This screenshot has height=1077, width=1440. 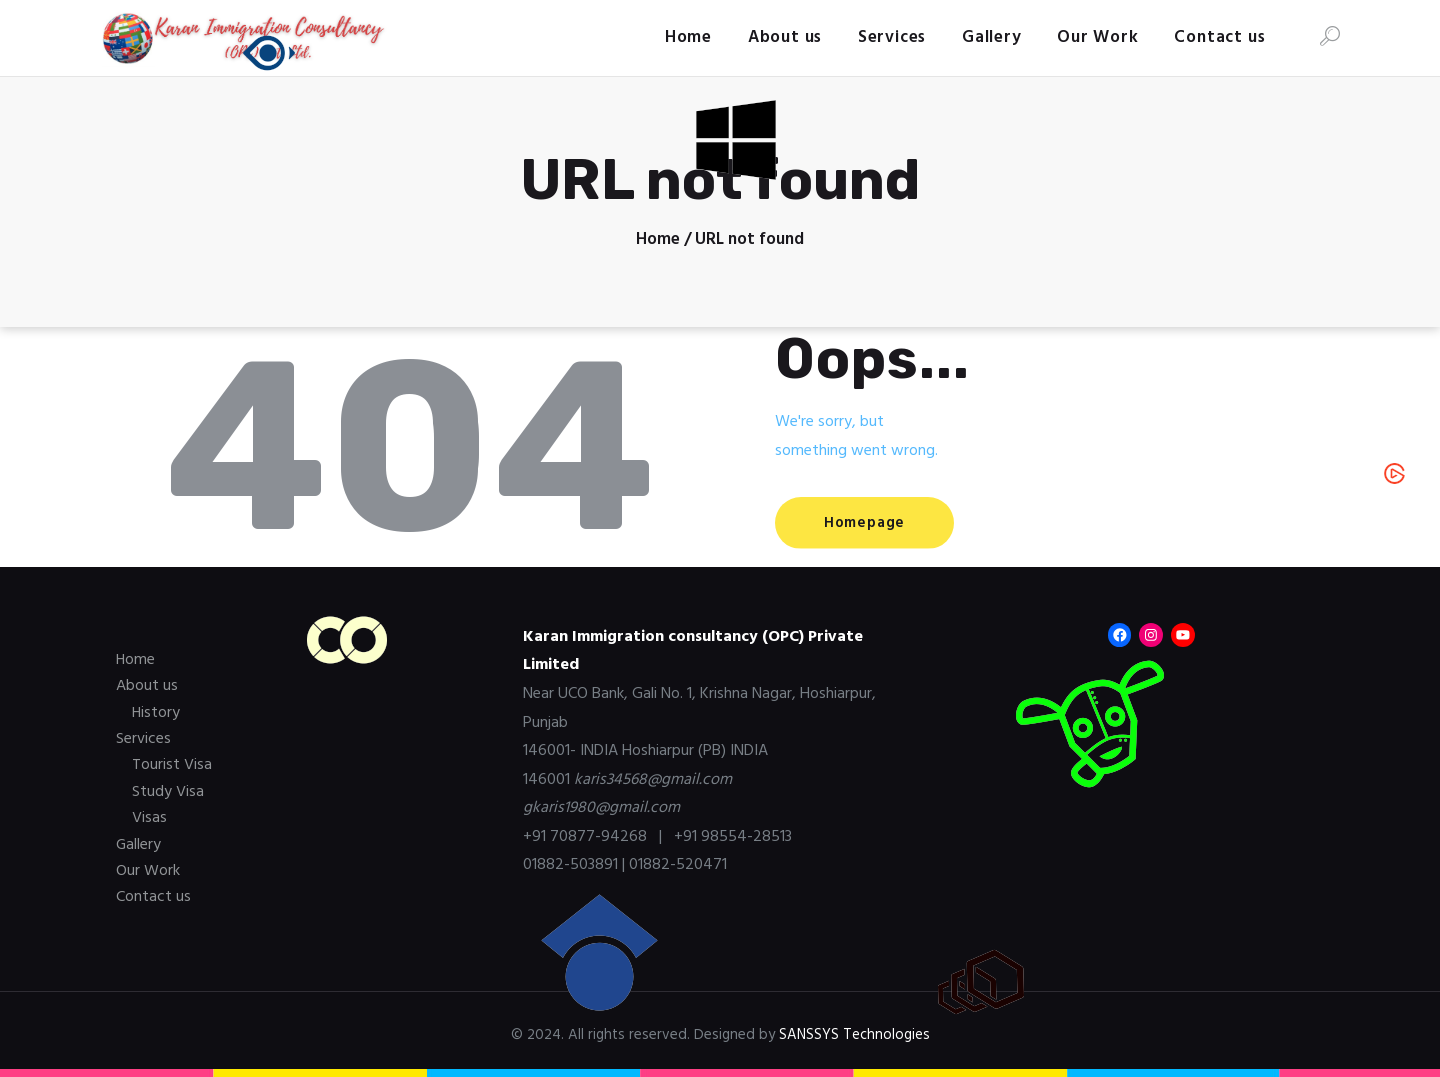 What do you see at coordinates (1394, 473) in the screenshot?
I see `elgato brand logo` at bounding box center [1394, 473].